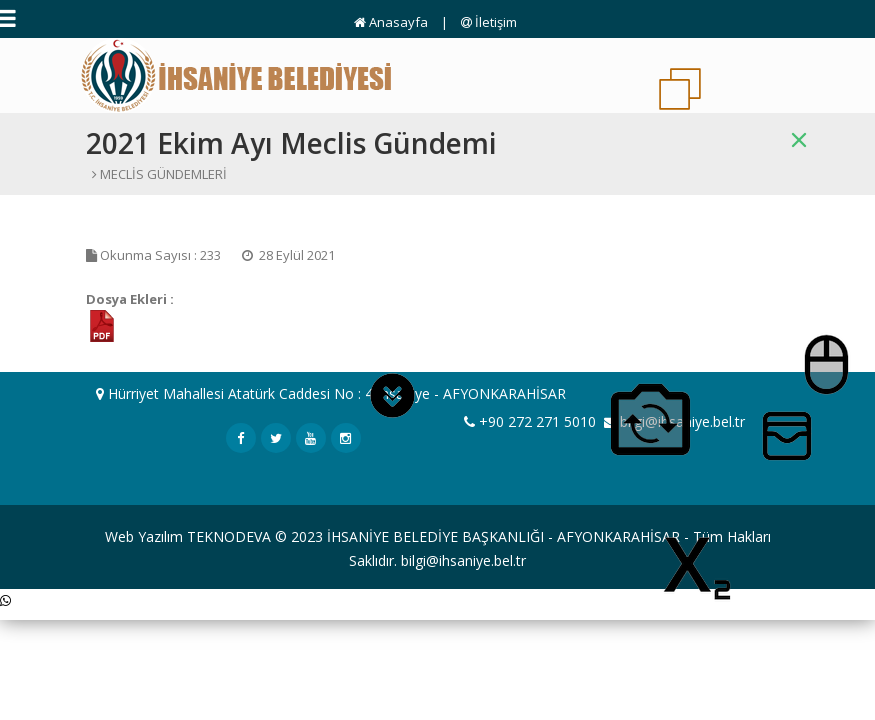  What do you see at coordinates (787, 436) in the screenshot?
I see `access your digital wallet and payment cards` at bounding box center [787, 436].